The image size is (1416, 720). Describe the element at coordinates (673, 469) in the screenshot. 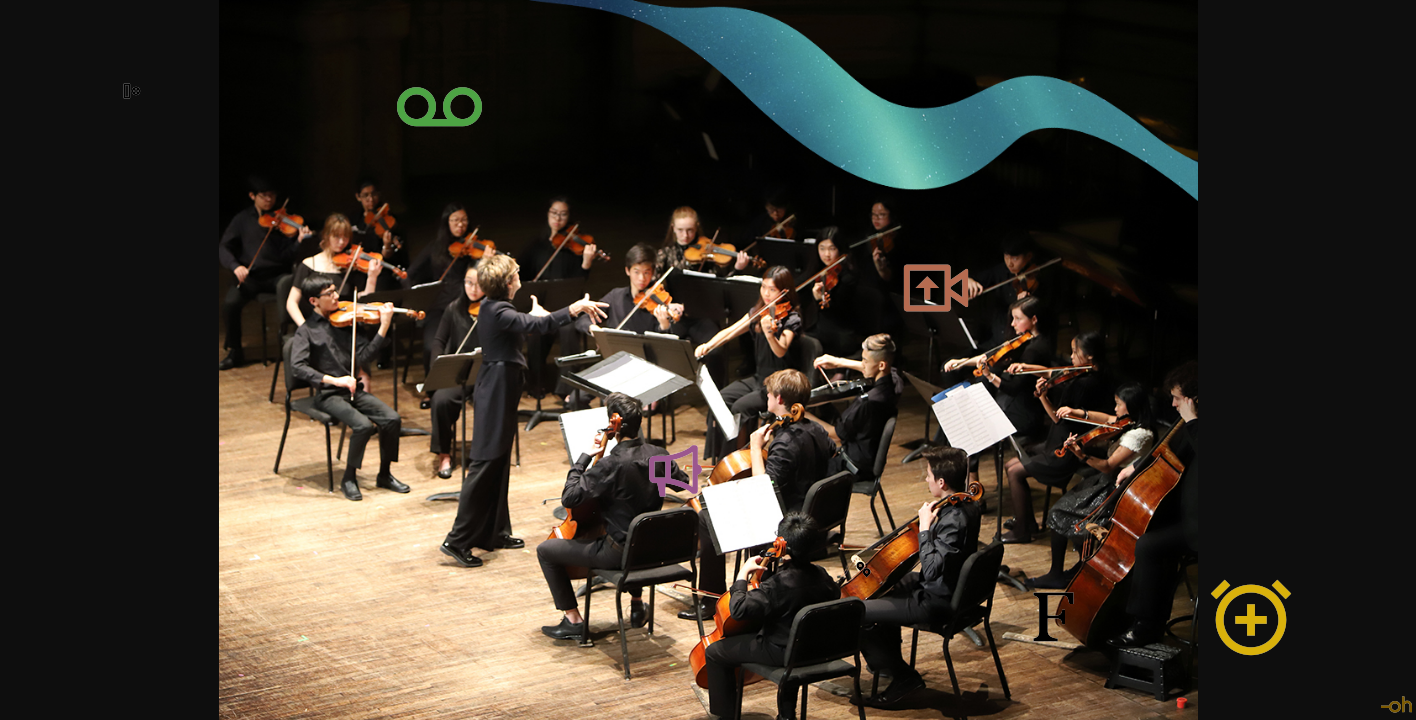

I see `make an announcement or broadcast` at that location.